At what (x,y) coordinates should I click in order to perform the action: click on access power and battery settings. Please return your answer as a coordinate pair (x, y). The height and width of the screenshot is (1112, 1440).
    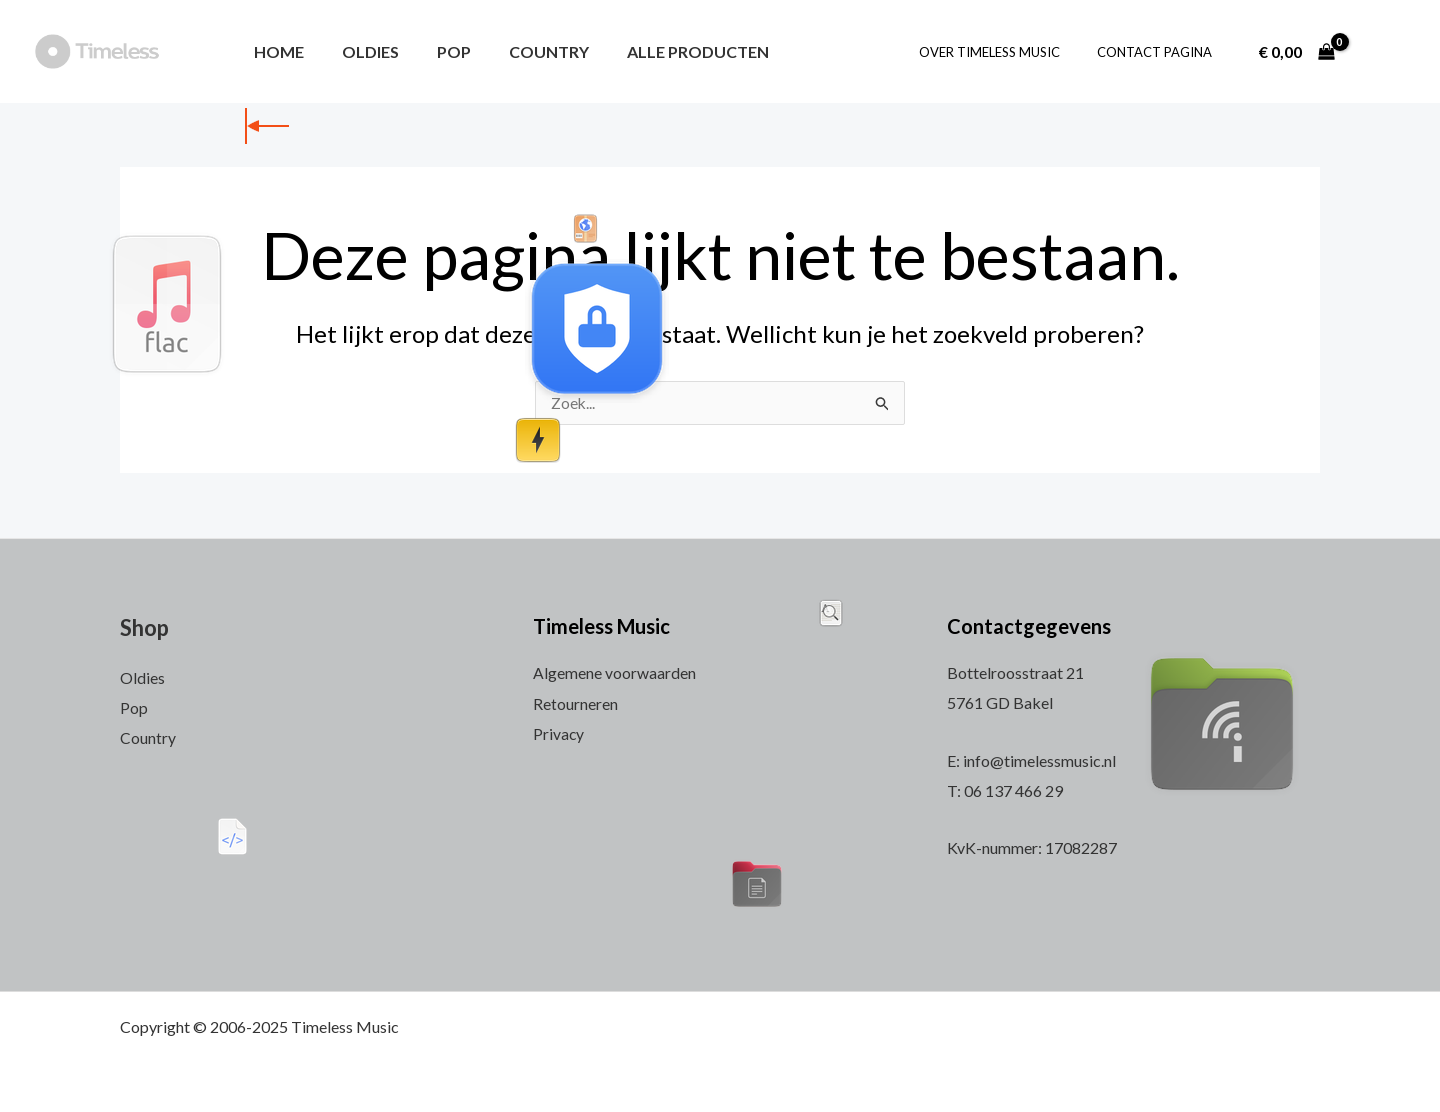
    Looking at the image, I should click on (538, 440).